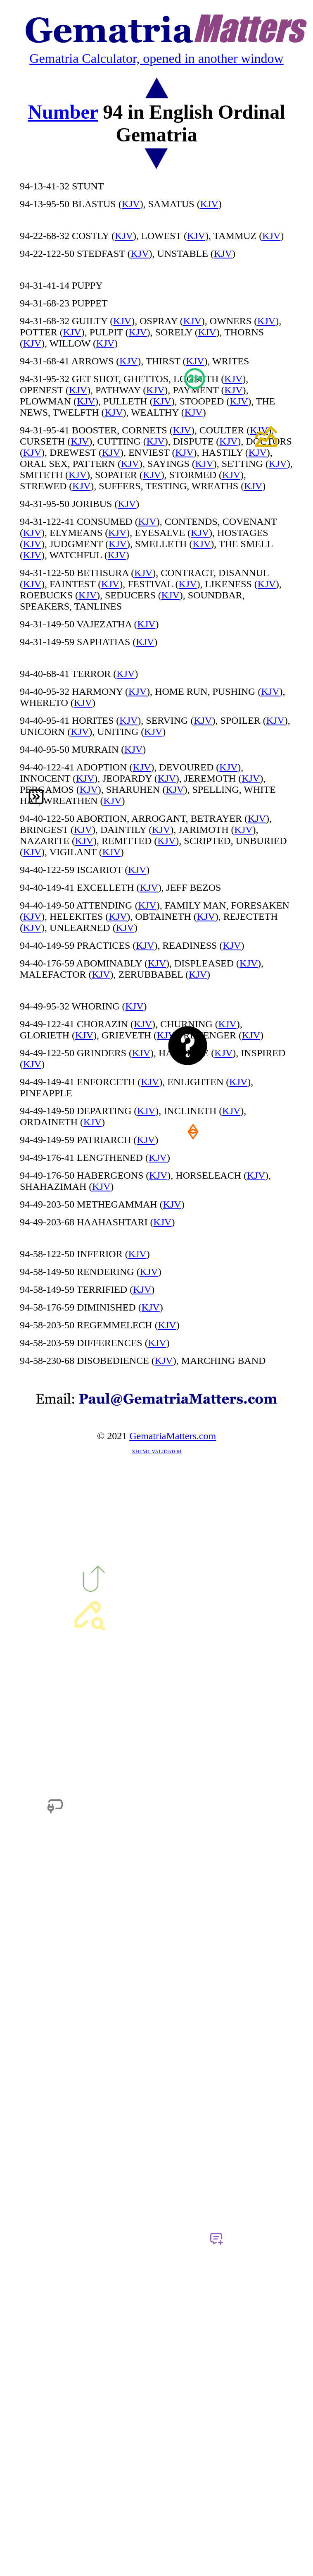 The image size is (313, 2576). Describe the element at coordinates (36, 796) in the screenshot. I see `navigate forward or skip ahead` at that location.